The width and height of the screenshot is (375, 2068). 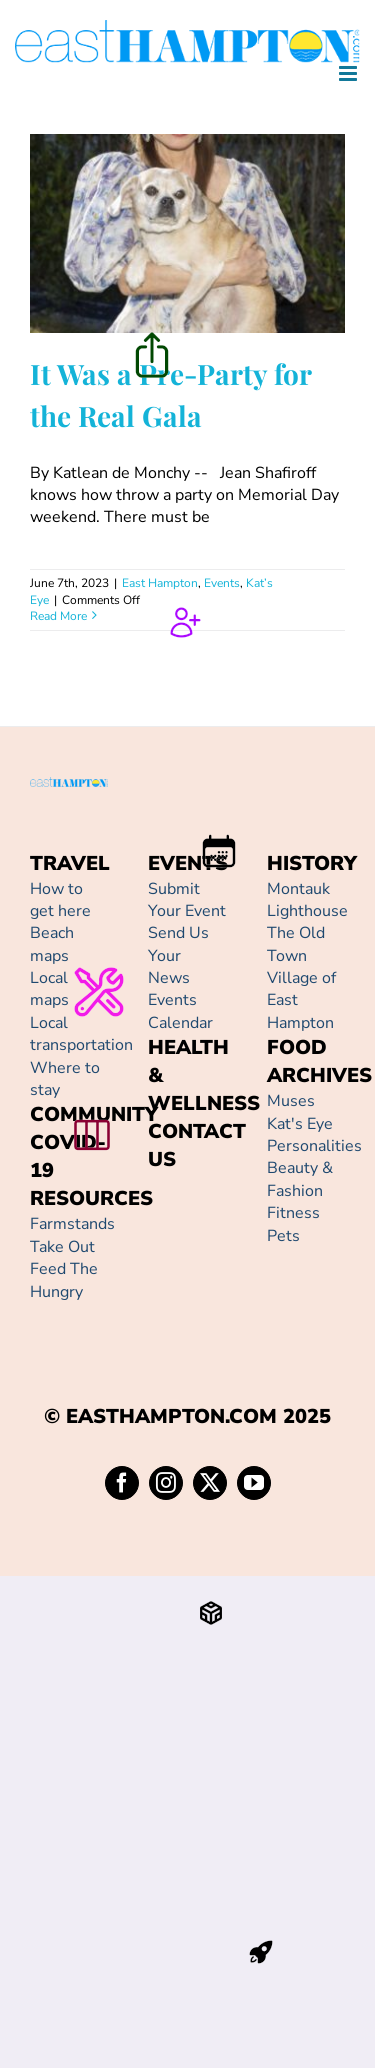 I want to click on access tools and settings, so click(x=99, y=992).